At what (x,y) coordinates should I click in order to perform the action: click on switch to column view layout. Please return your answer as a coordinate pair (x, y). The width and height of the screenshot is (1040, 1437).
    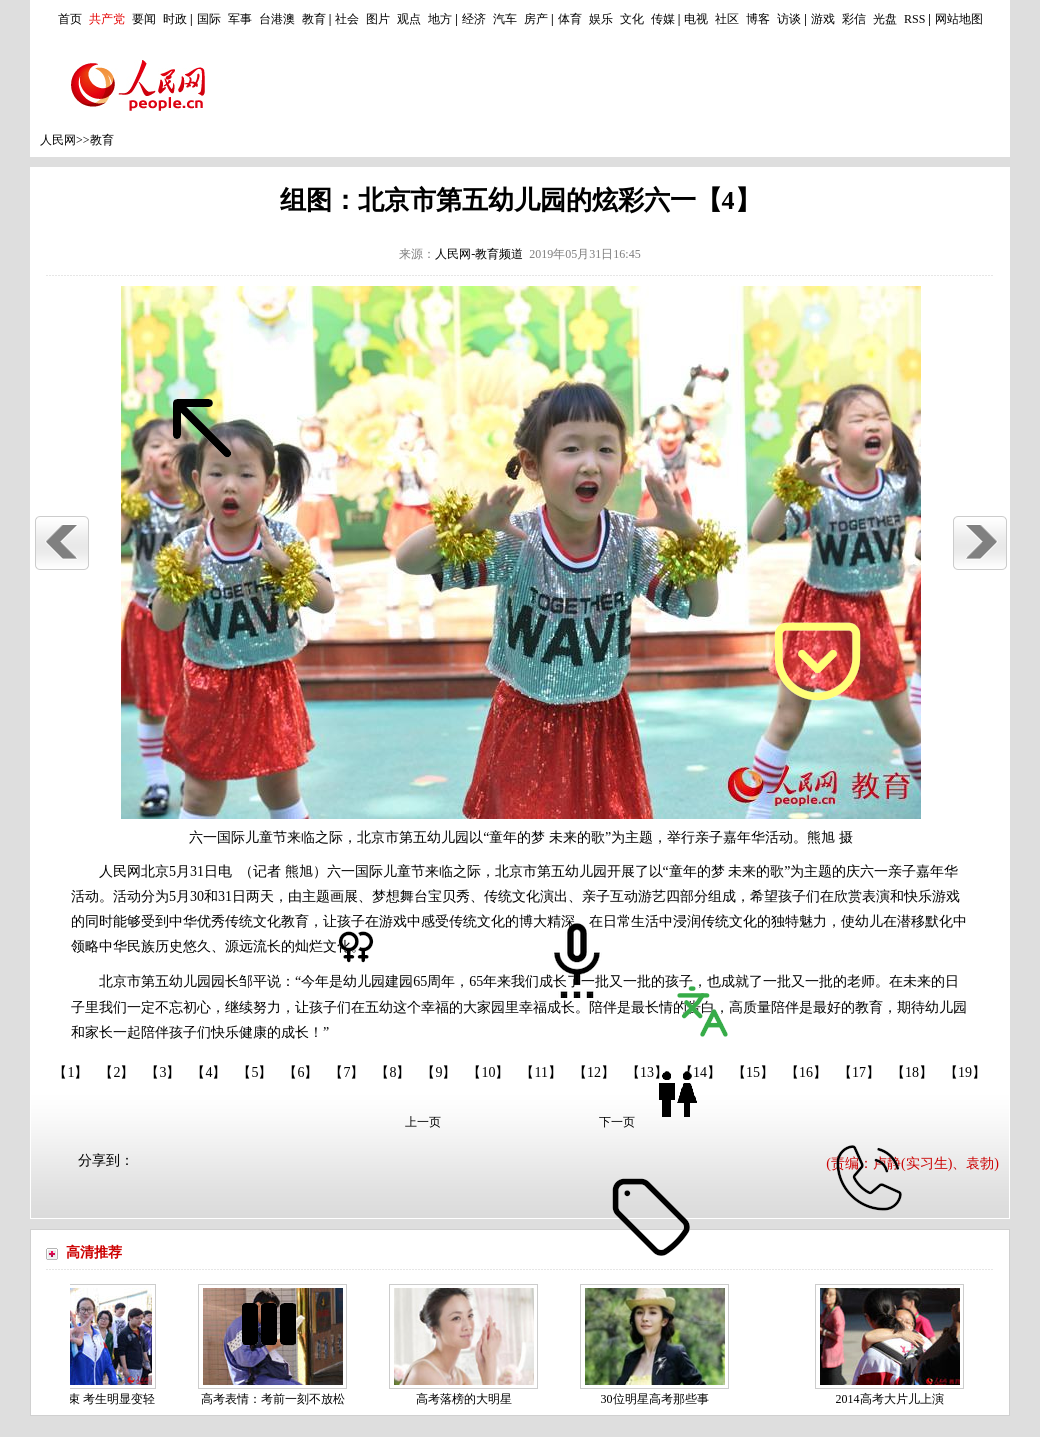
    Looking at the image, I should click on (267, 1325).